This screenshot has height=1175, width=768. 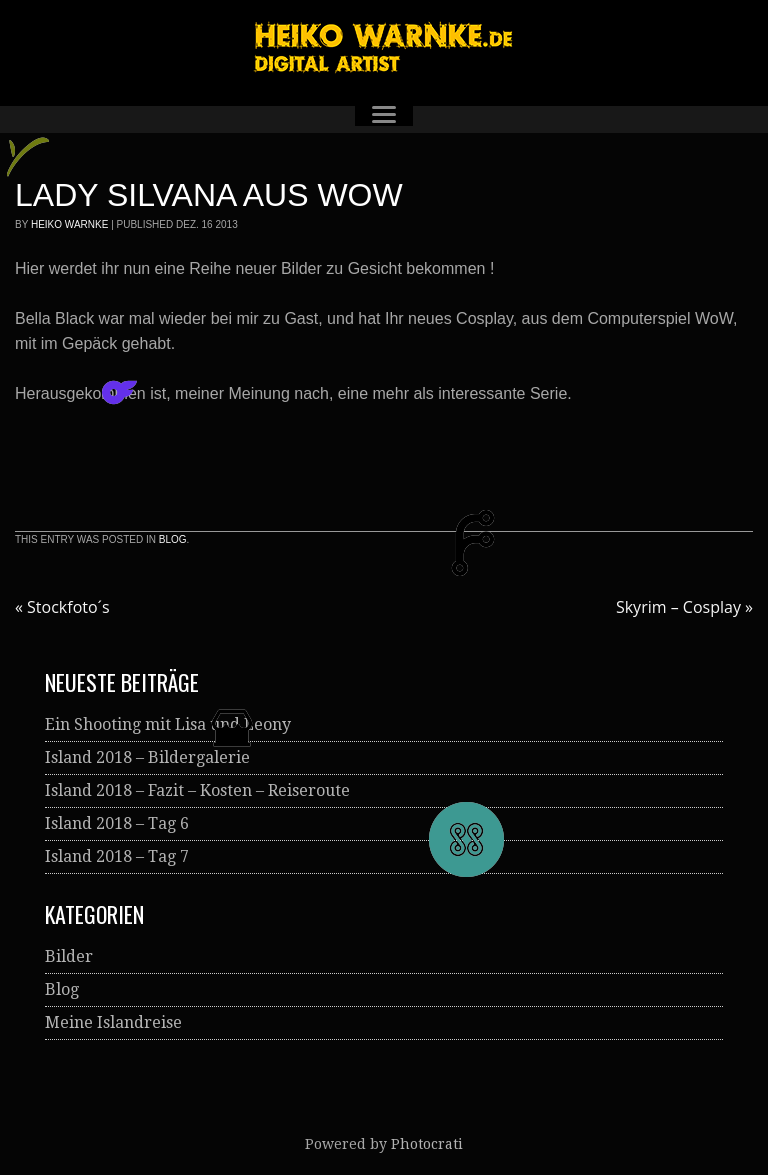 I want to click on payoneer payment service logo, so click(x=28, y=157).